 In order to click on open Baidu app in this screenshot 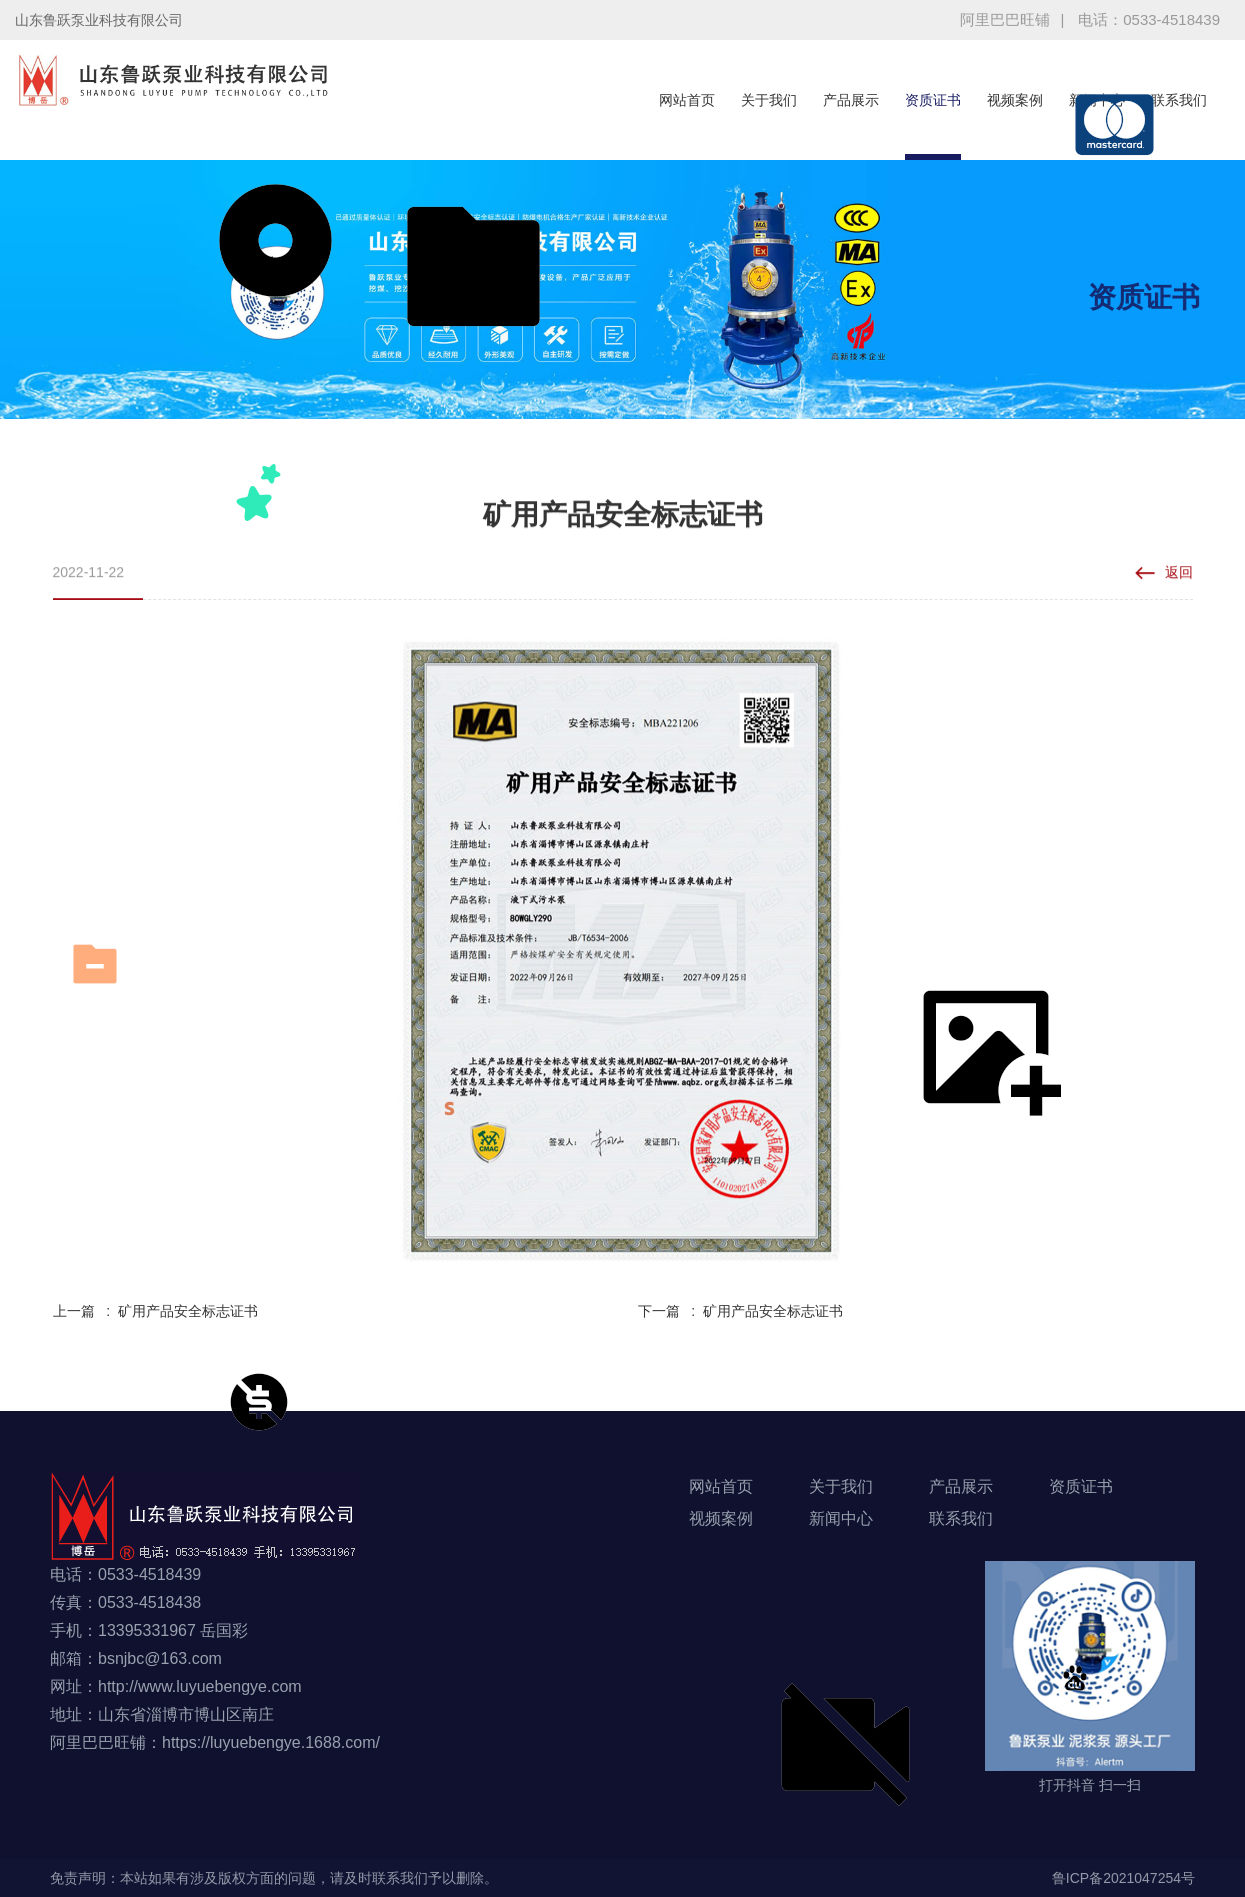, I will do `click(1075, 1678)`.